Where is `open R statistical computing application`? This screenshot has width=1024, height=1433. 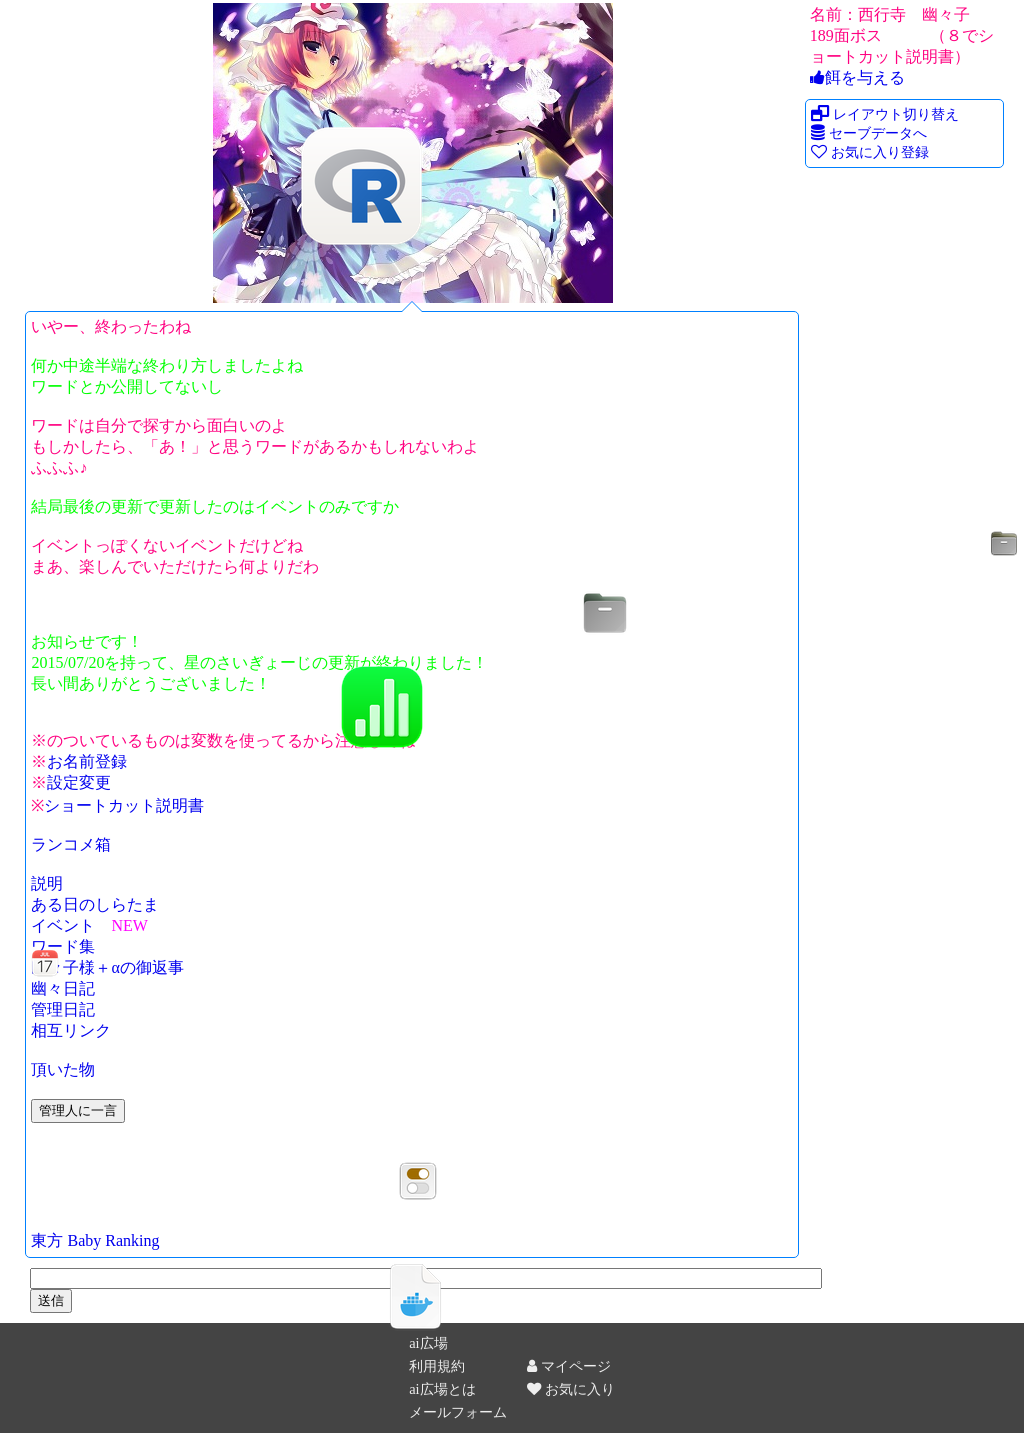
open R statistical computing application is located at coordinates (360, 186).